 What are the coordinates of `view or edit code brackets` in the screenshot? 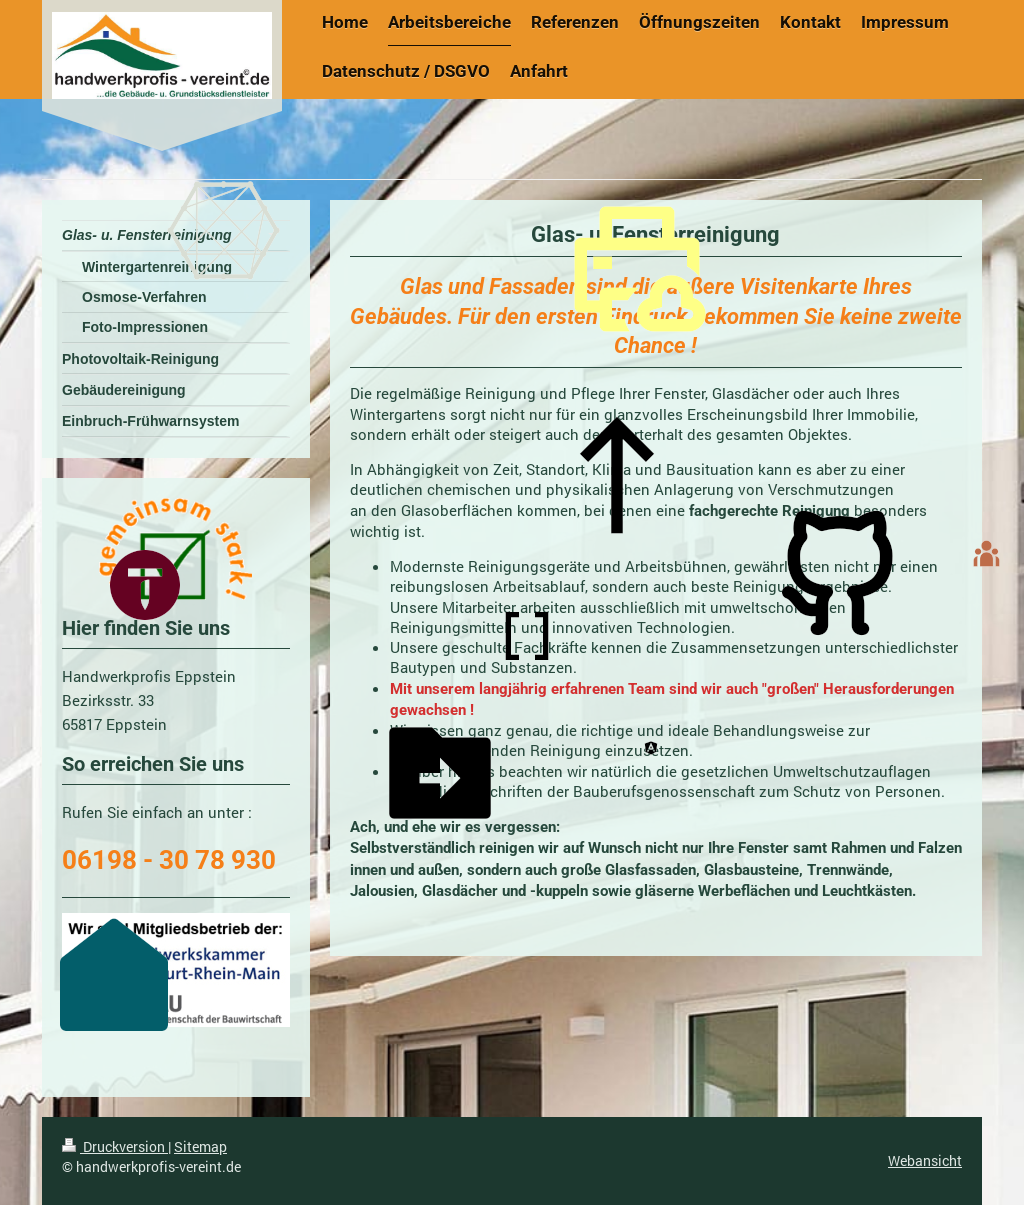 It's located at (527, 636).